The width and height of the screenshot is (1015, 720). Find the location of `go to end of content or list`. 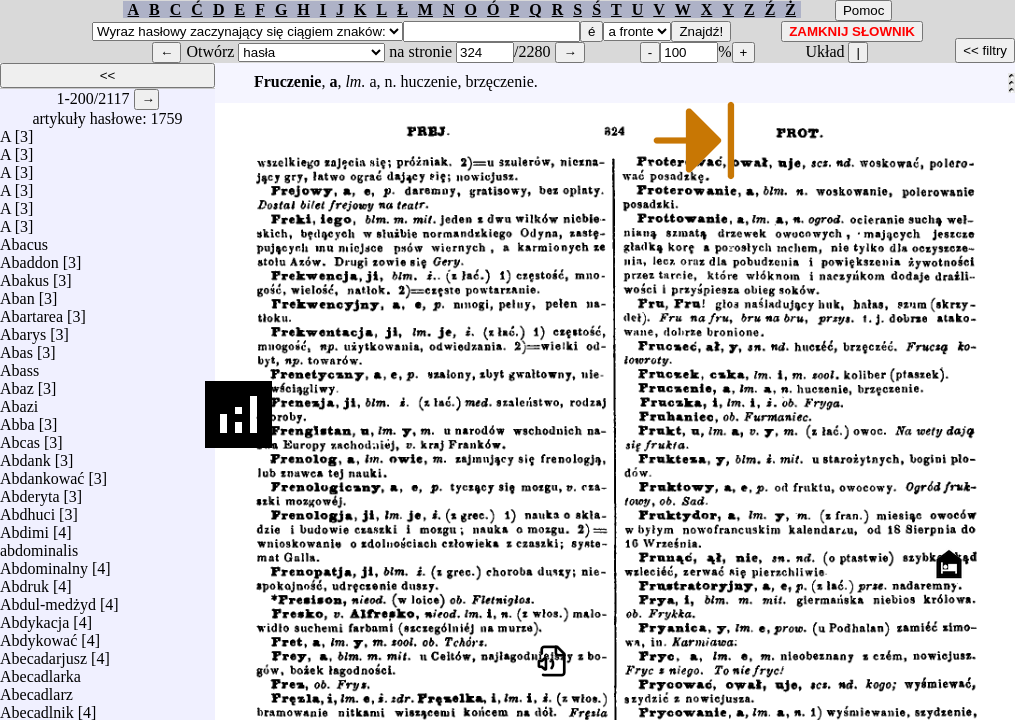

go to end of content or list is located at coordinates (695, 140).